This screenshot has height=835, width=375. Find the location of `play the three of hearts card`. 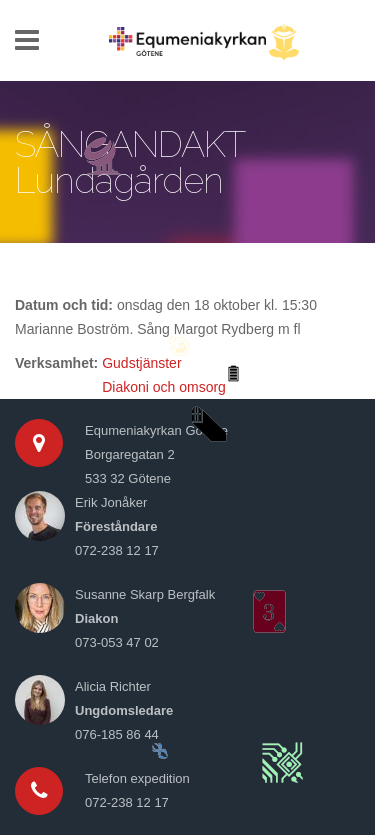

play the three of hearts card is located at coordinates (269, 611).